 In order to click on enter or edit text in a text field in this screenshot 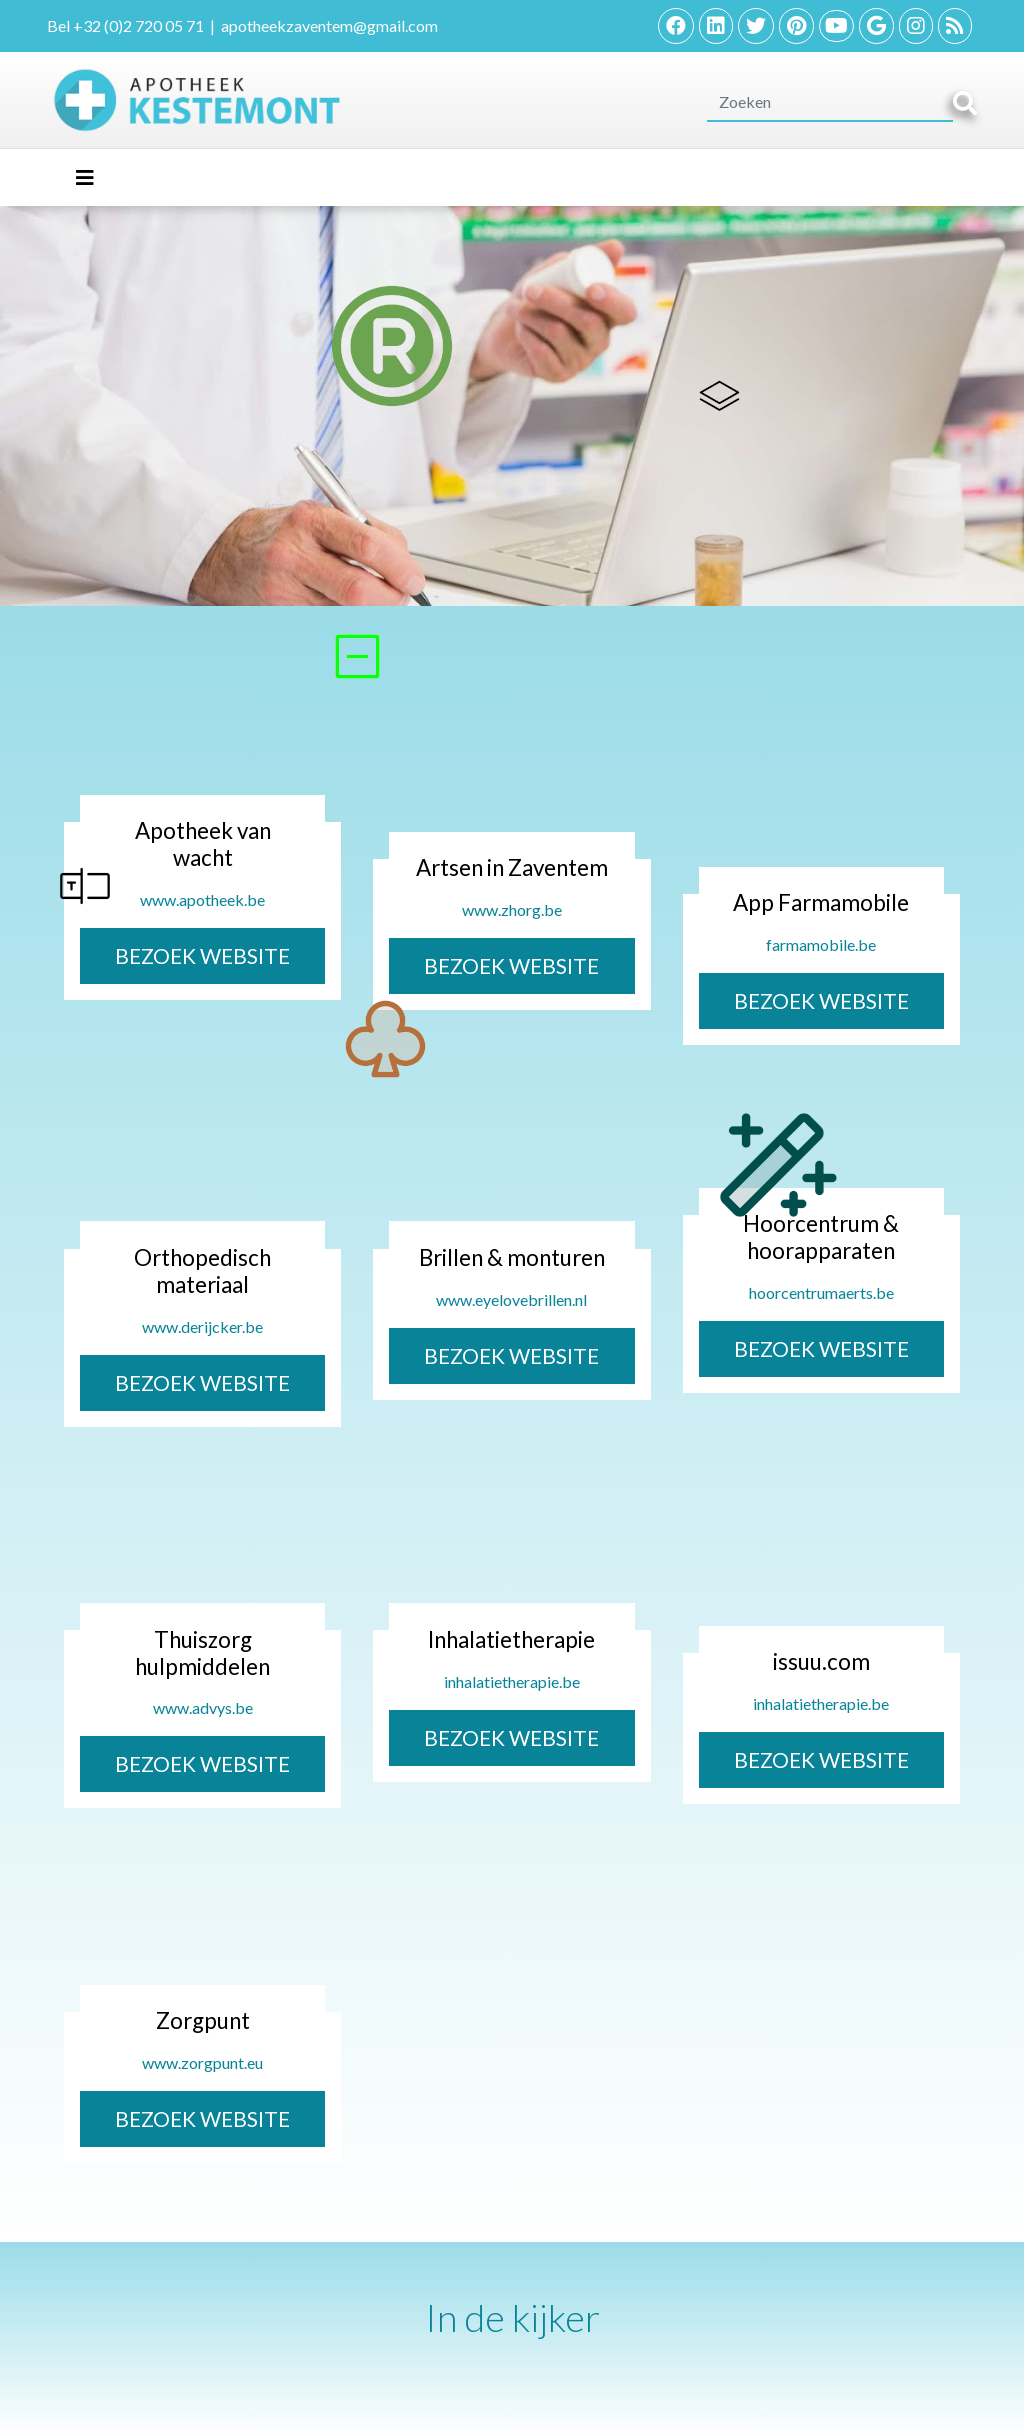, I will do `click(85, 886)`.